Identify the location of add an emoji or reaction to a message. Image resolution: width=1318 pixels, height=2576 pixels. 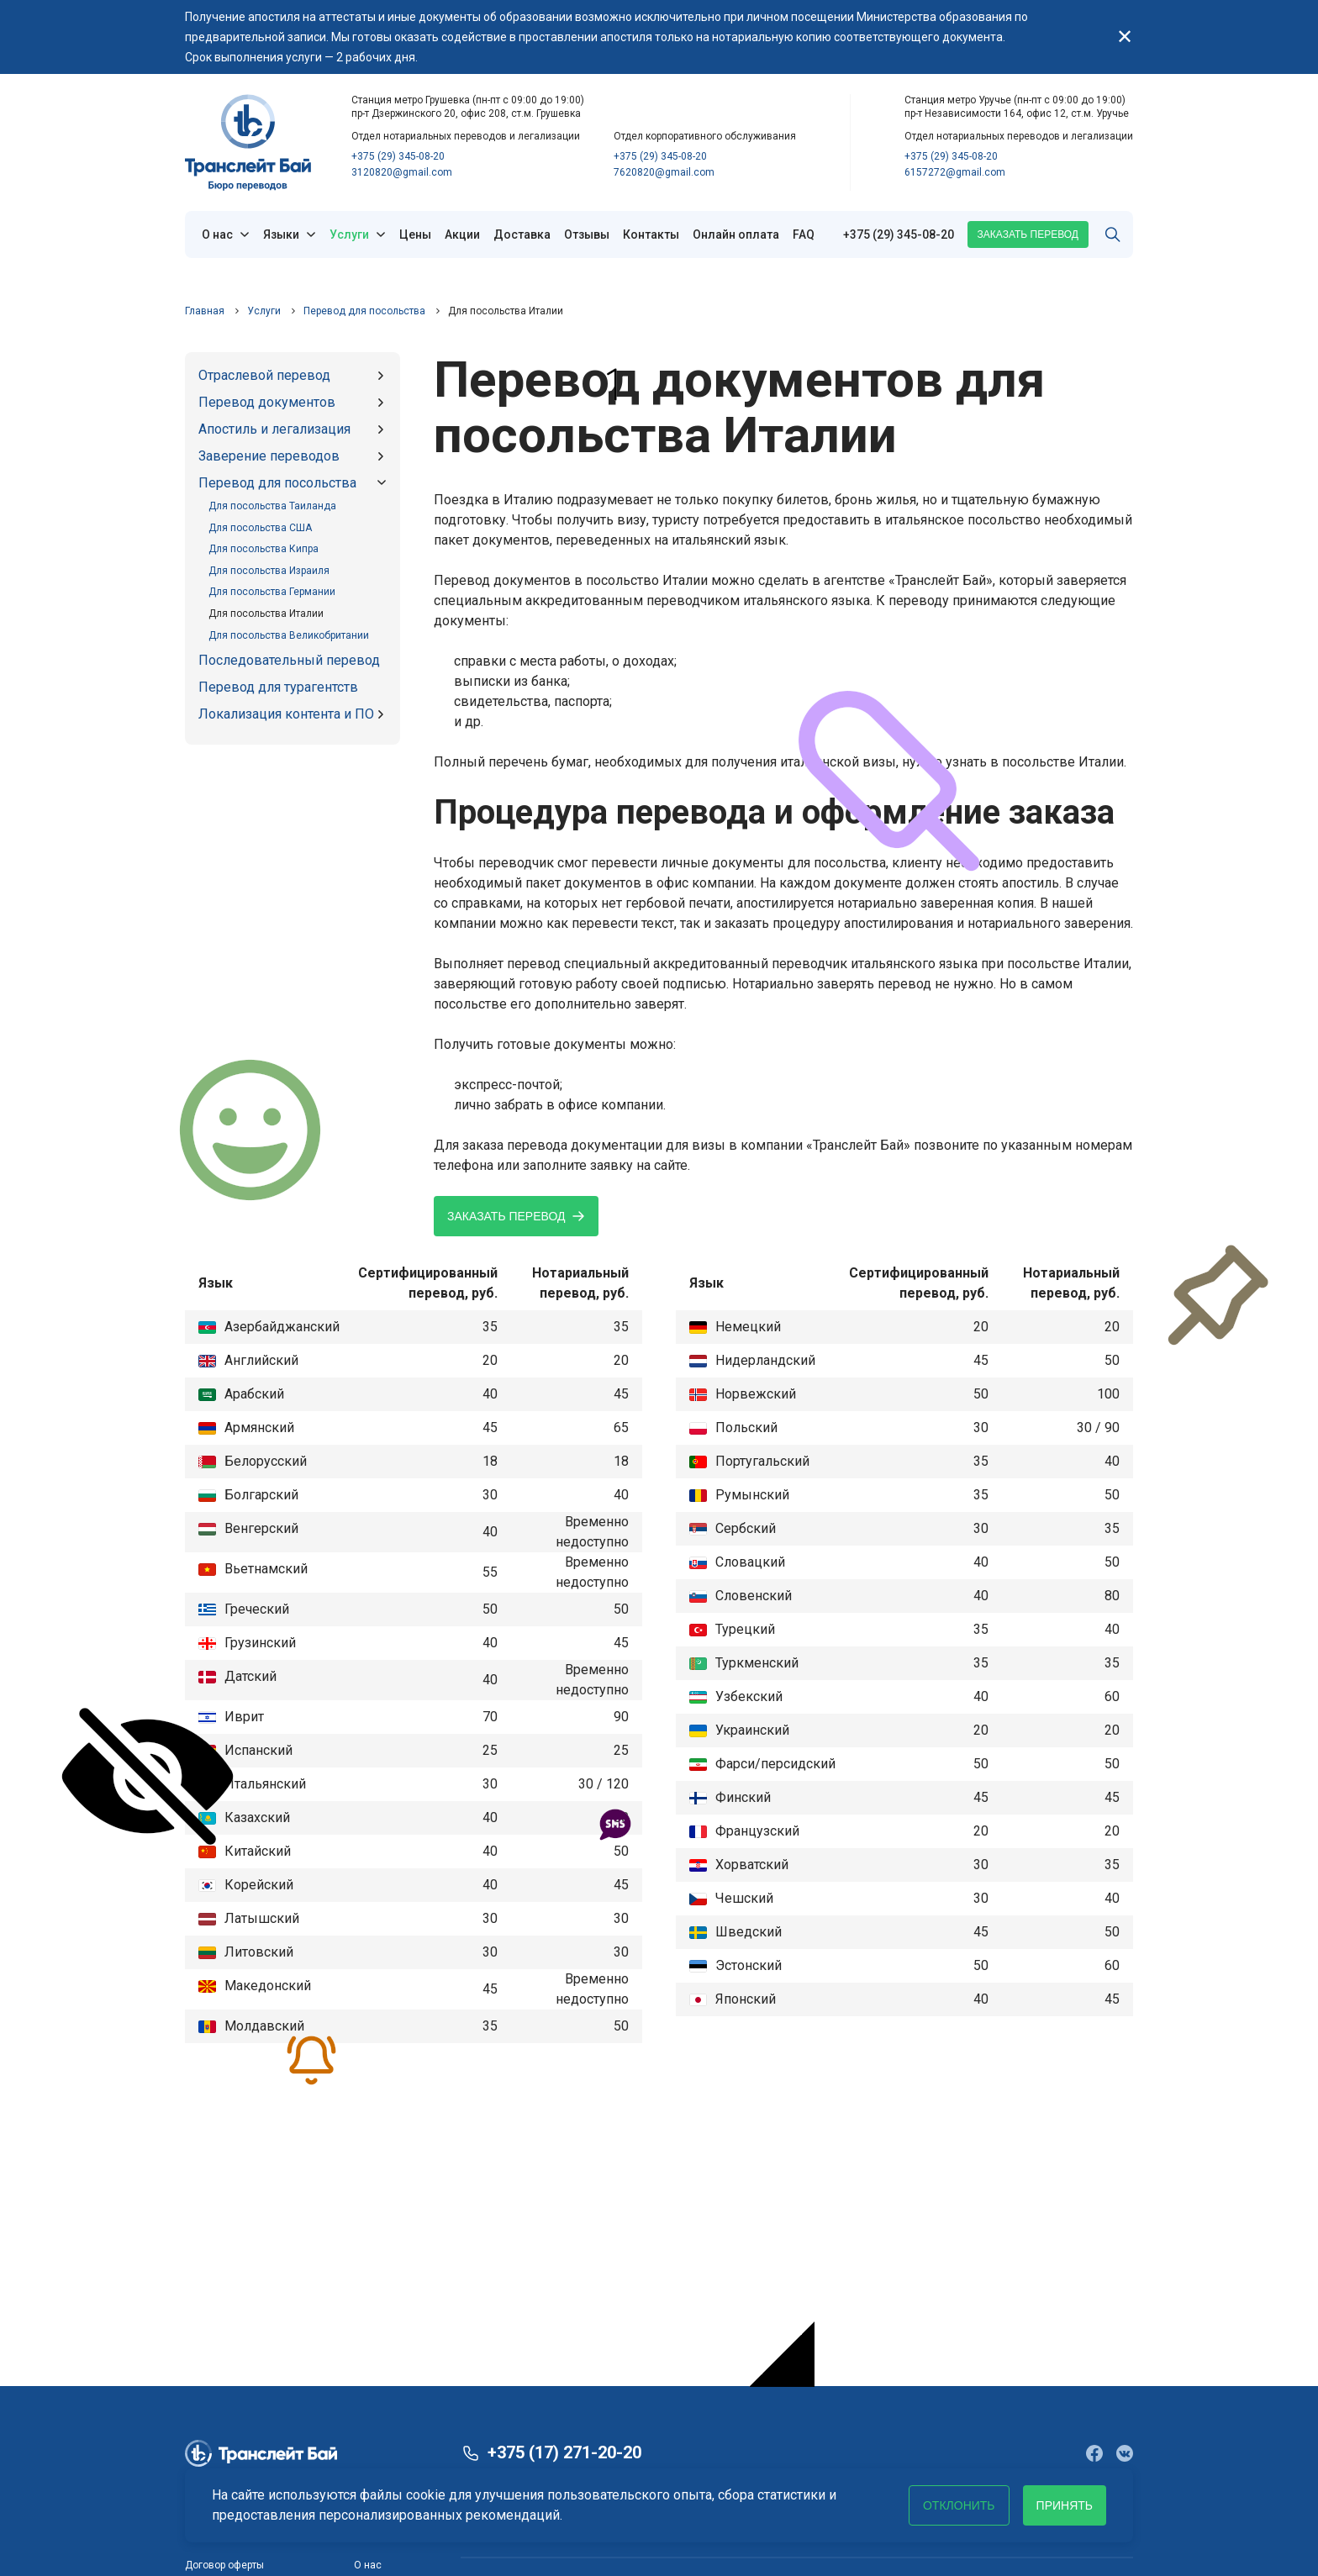
(250, 1130).